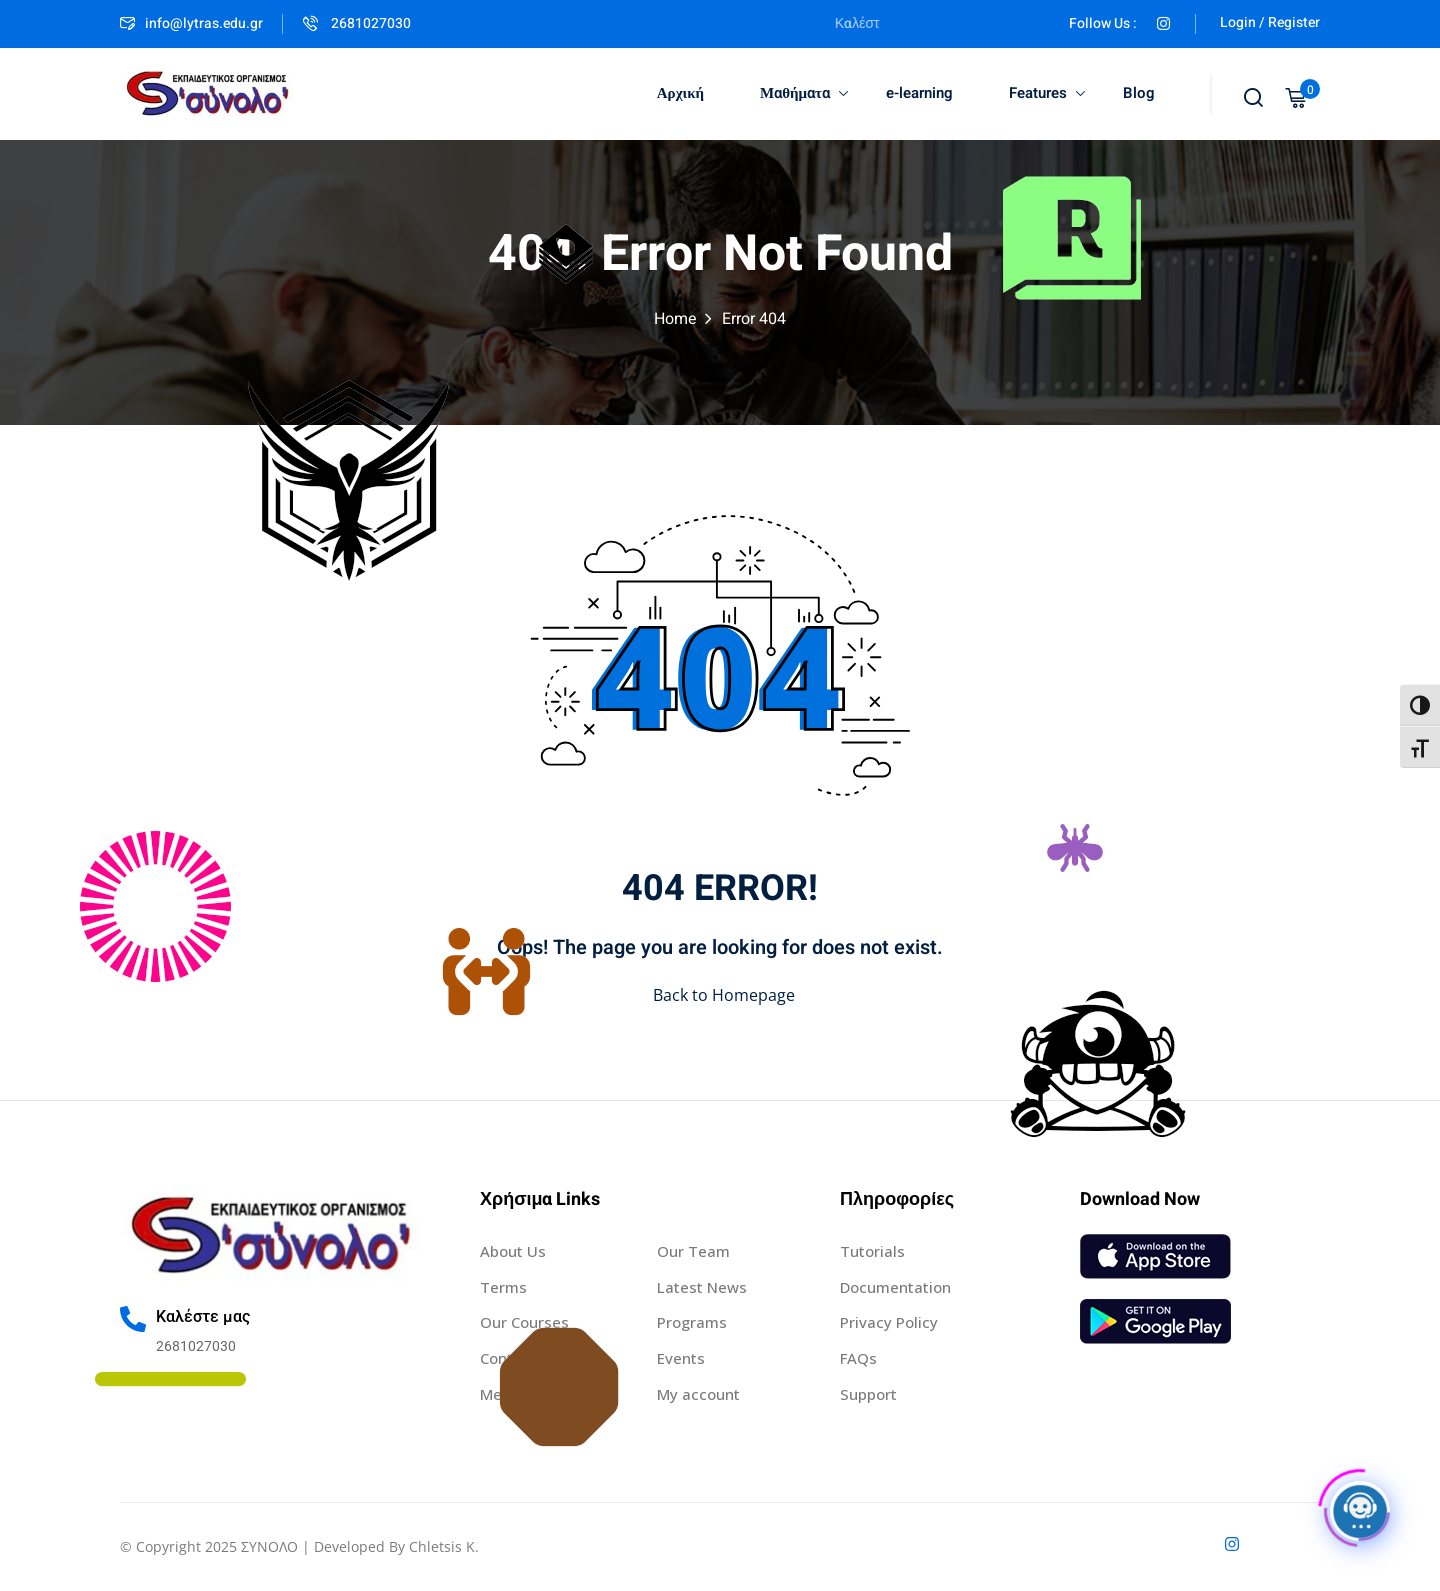 The width and height of the screenshot is (1440, 1591). Describe the element at coordinates (348, 480) in the screenshot. I see `stackhawk application security testing platform logo` at that location.